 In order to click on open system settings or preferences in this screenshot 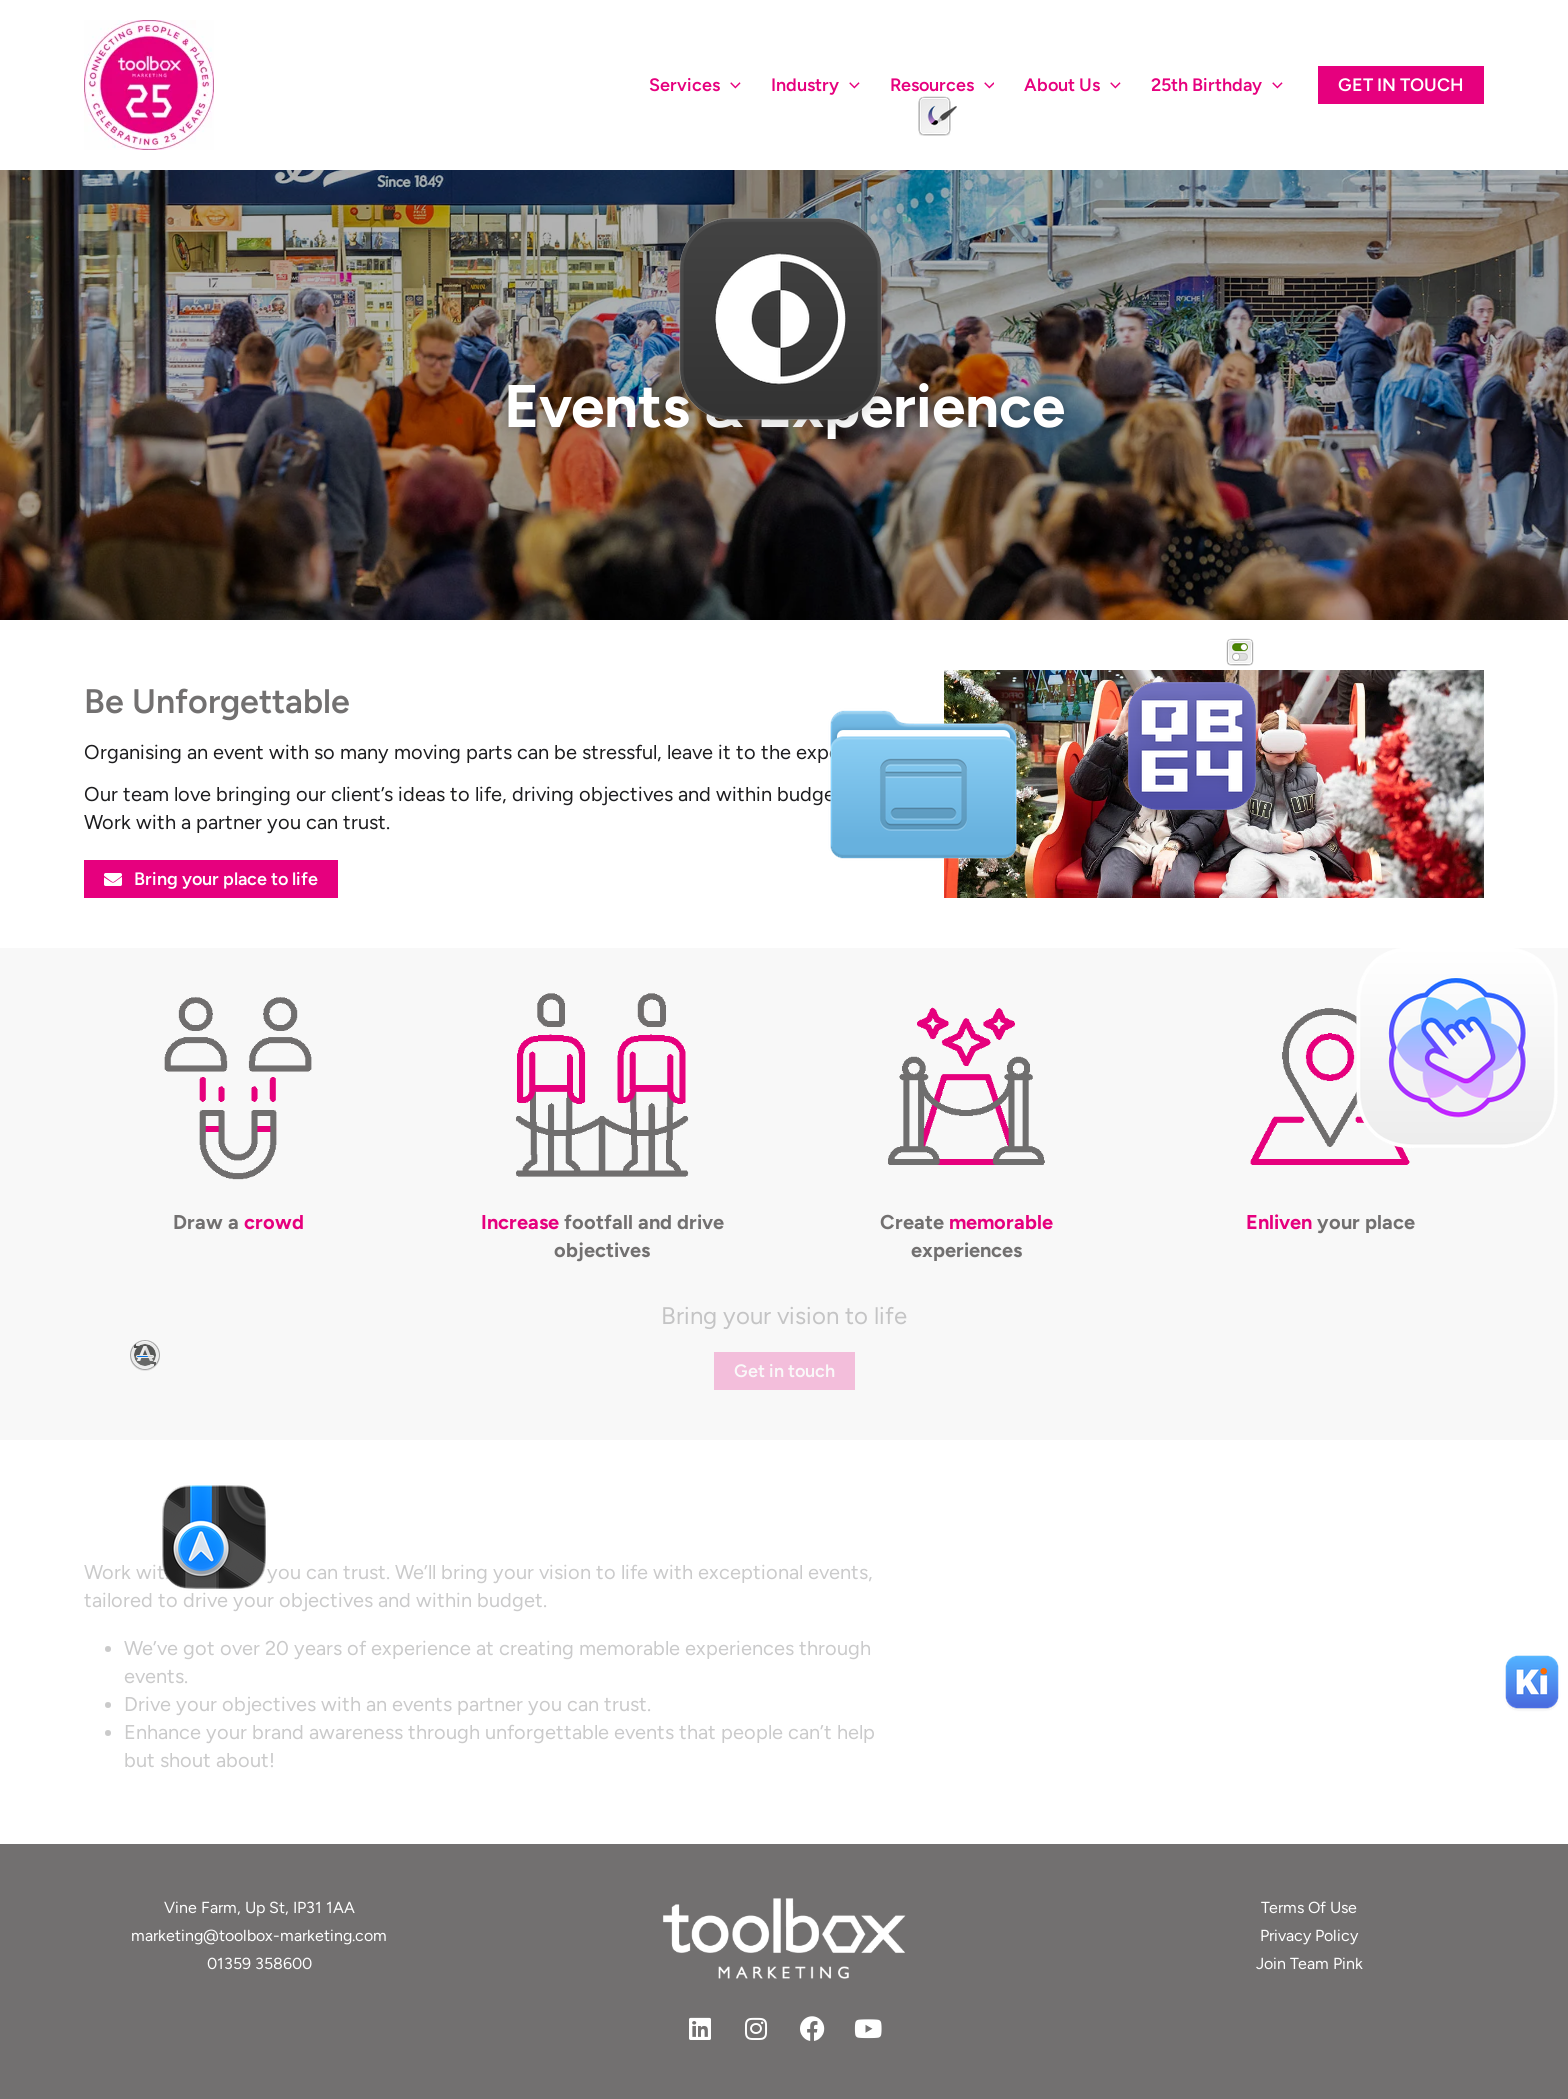, I will do `click(1240, 652)`.